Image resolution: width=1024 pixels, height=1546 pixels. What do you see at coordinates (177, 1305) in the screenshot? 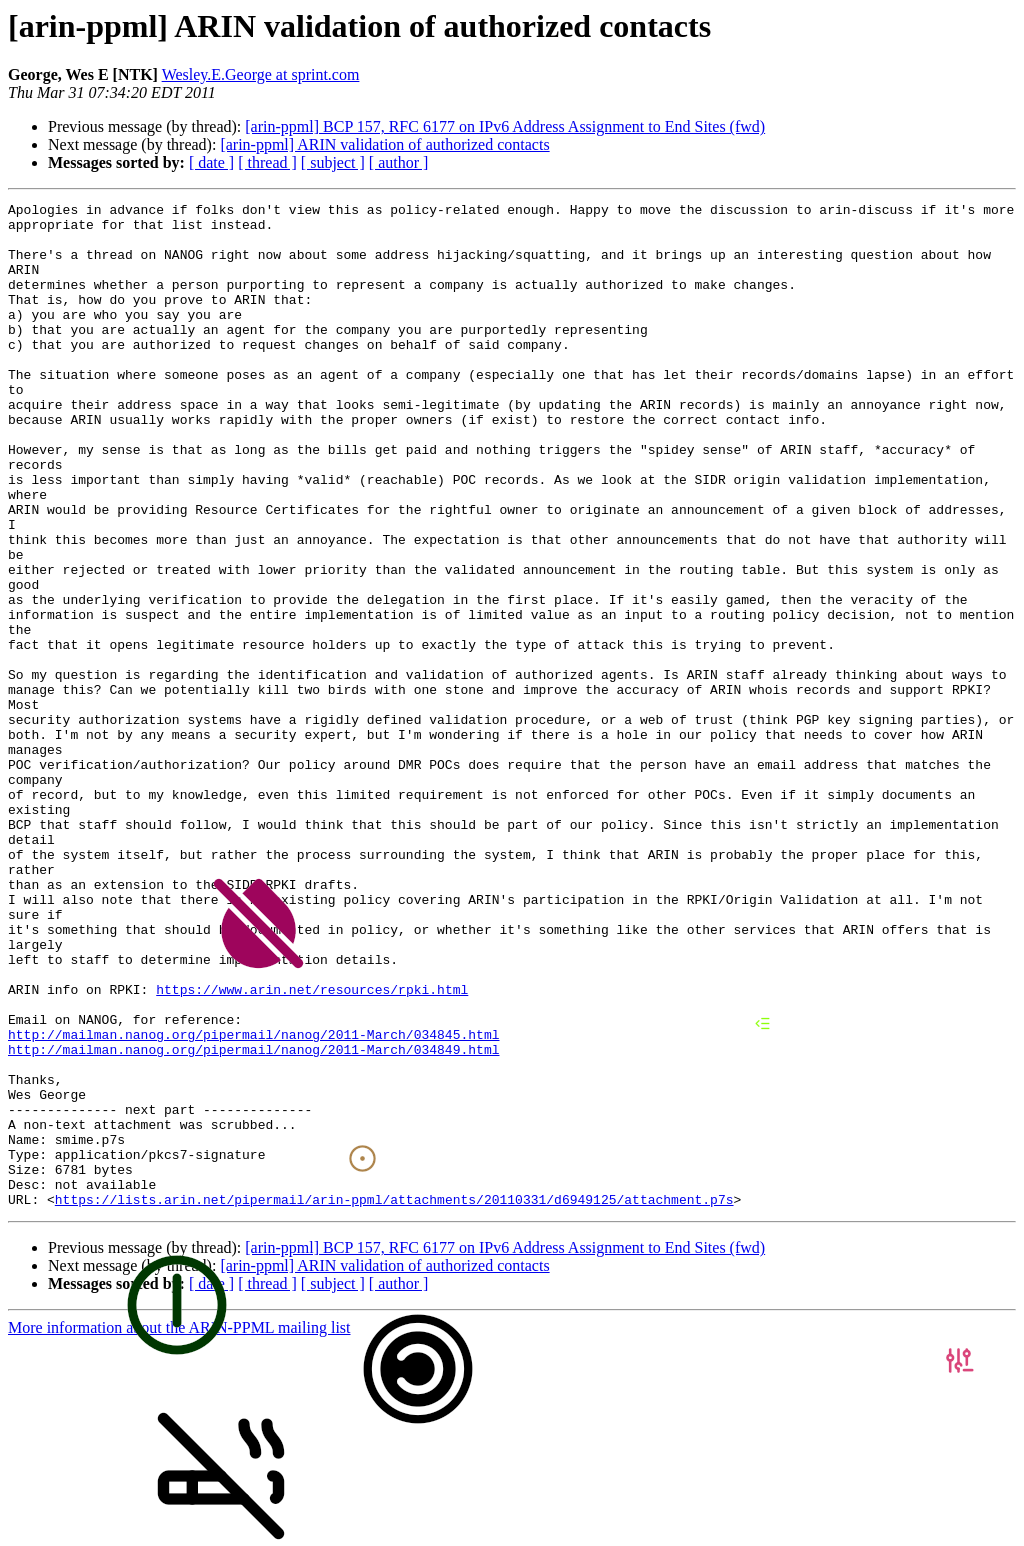
I see `indicates 6 o'clock time` at bounding box center [177, 1305].